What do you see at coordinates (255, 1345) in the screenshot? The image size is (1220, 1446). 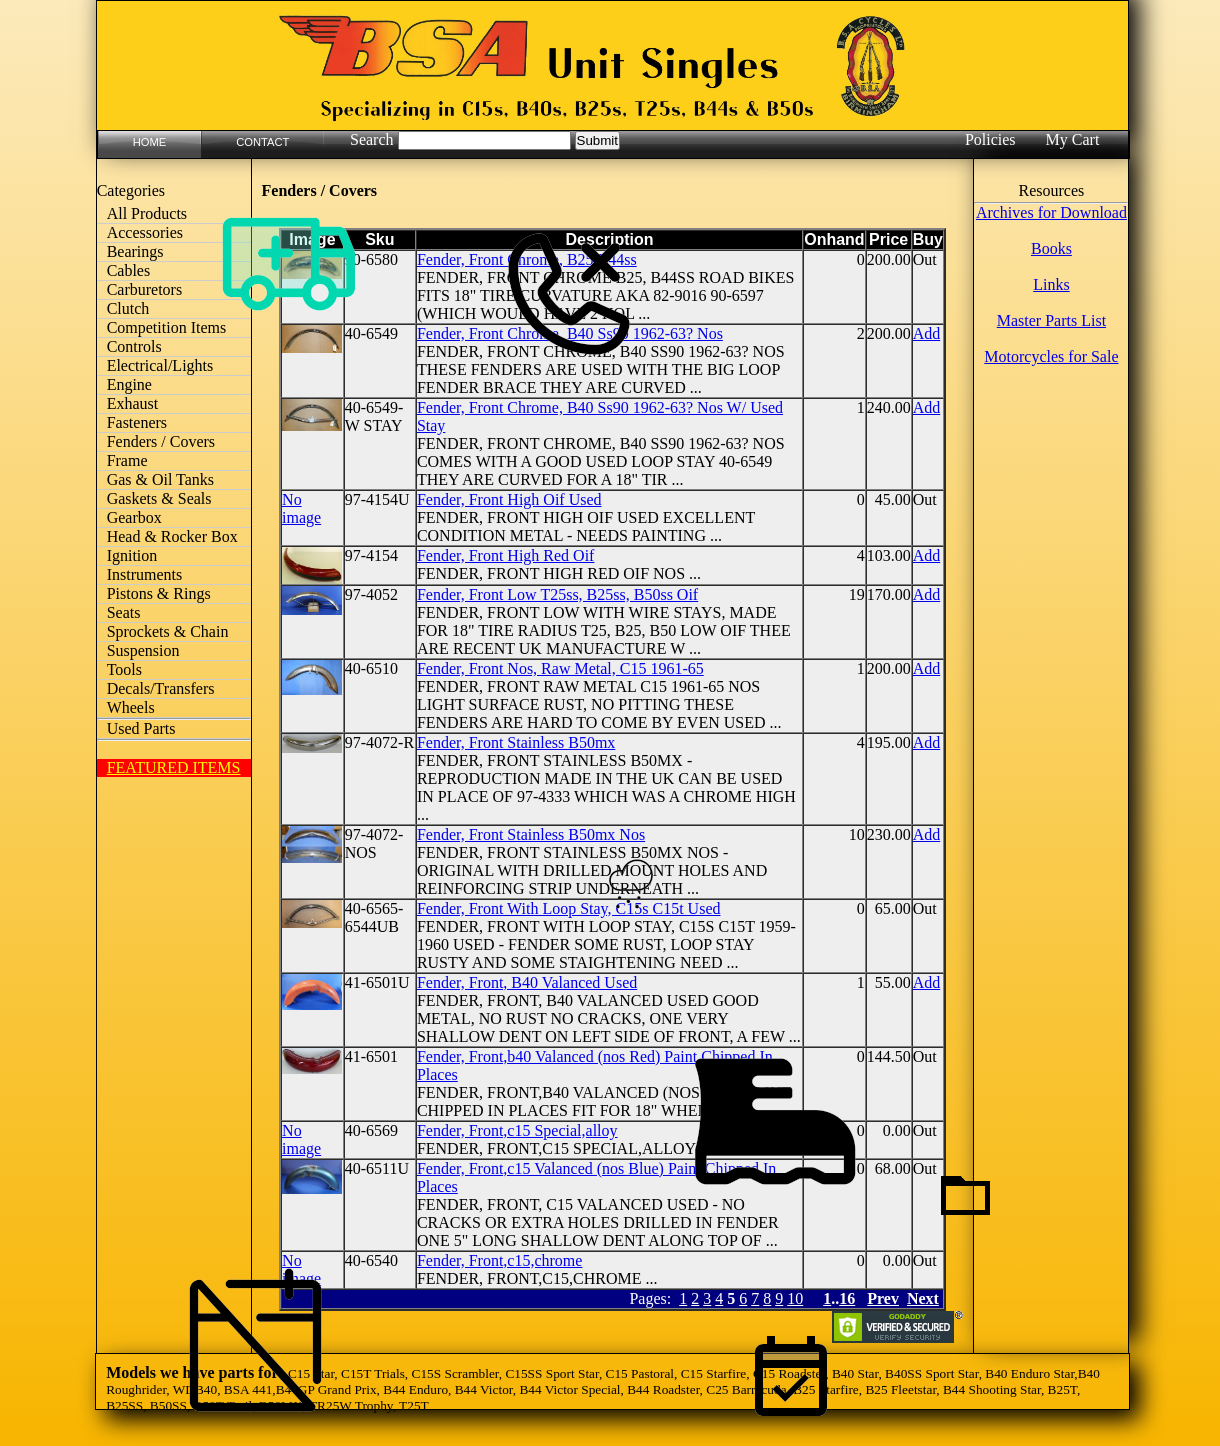 I see `disable calendar or scheduling features` at bounding box center [255, 1345].